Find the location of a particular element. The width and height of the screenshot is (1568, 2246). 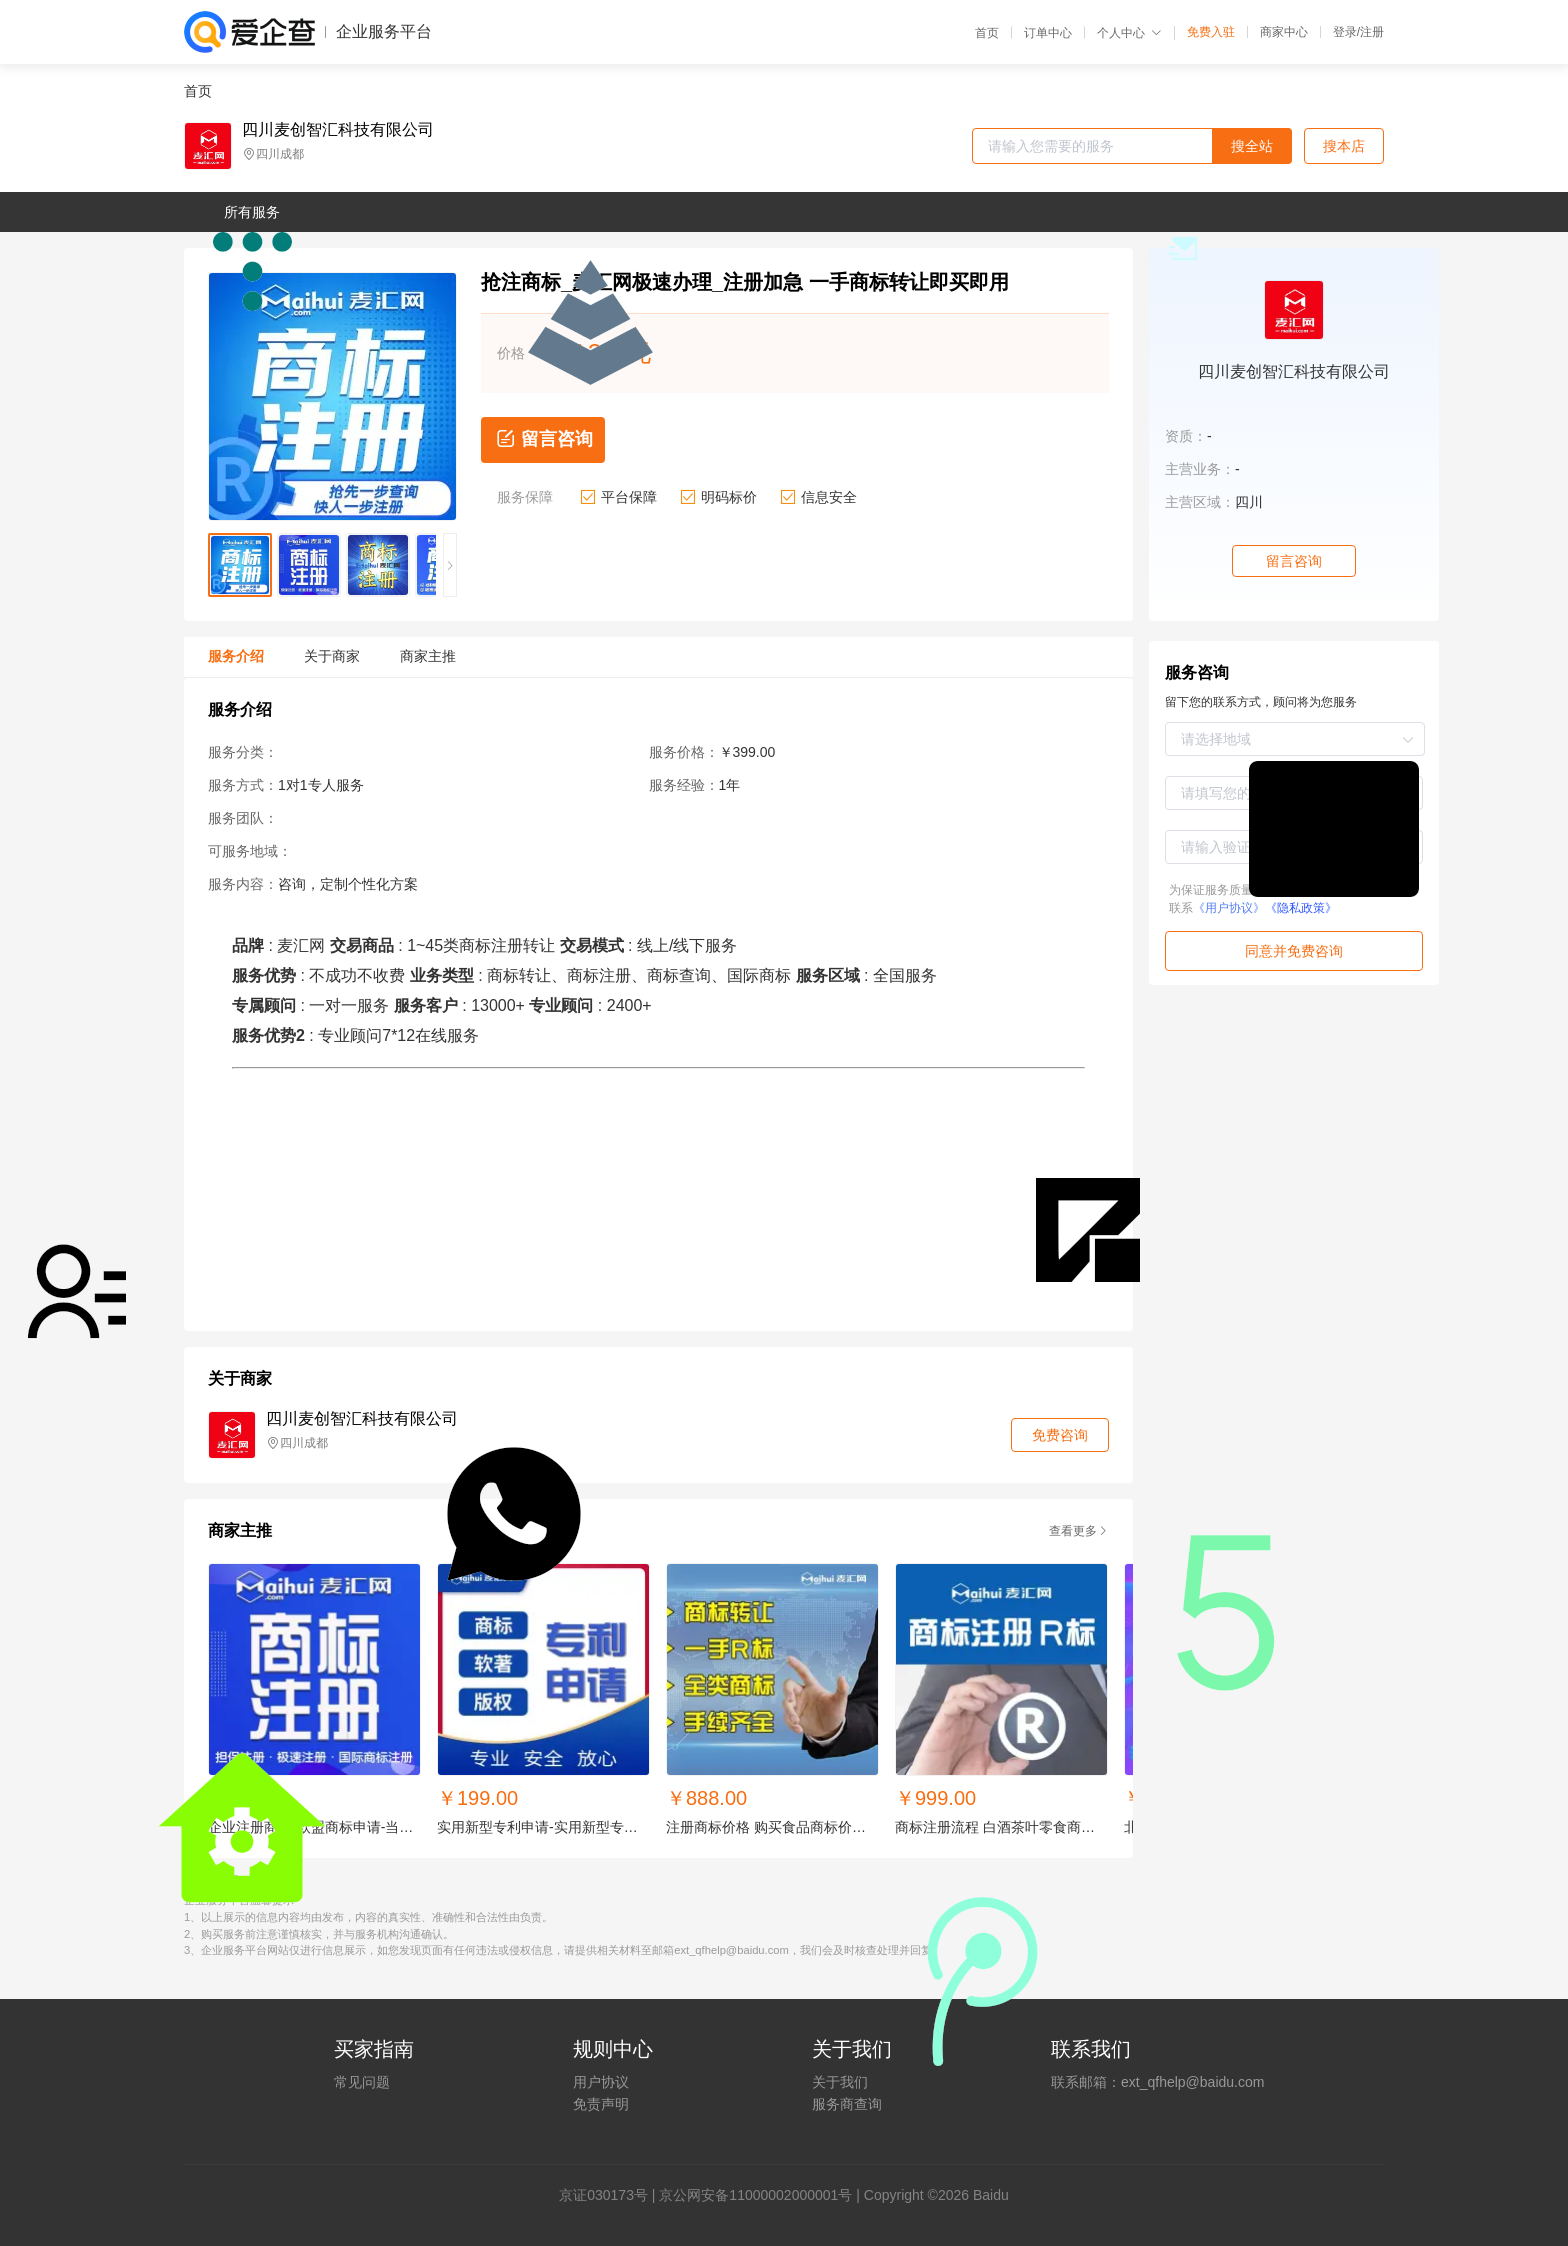

select a rectangular shape tool is located at coordinates (1334, 829).